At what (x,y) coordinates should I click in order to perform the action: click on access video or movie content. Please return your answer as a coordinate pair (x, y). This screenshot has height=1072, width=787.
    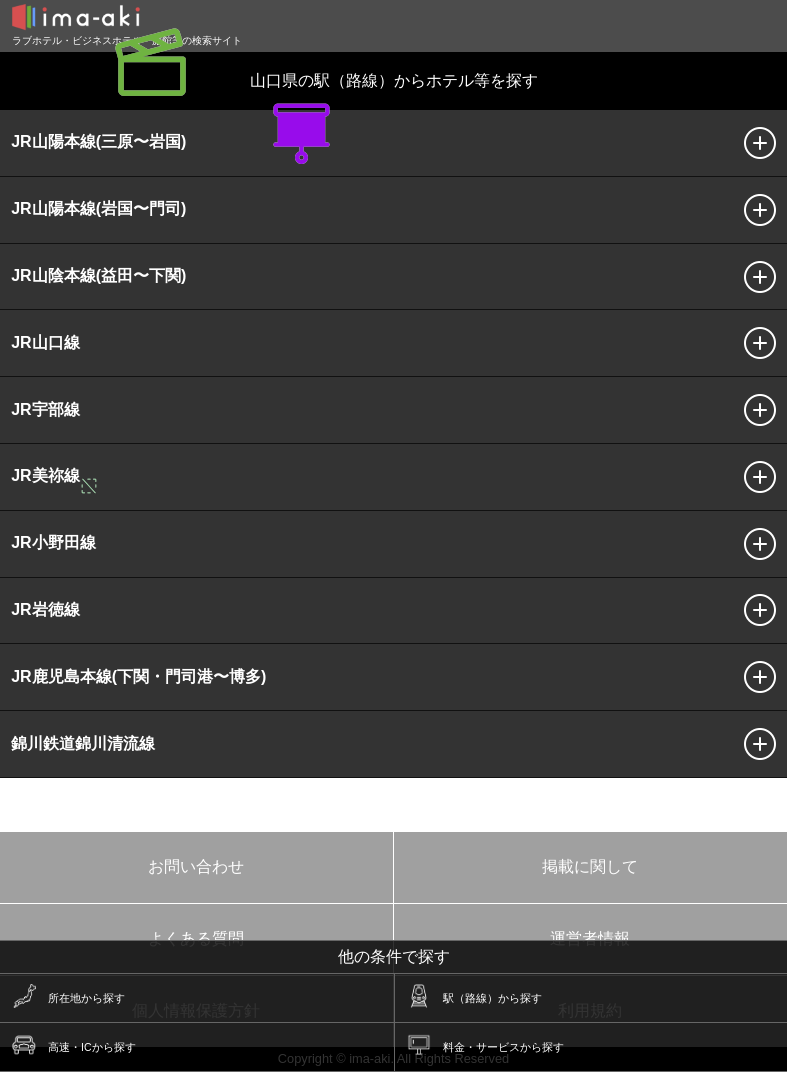
    Looking at the image, I should click on (152, 65).